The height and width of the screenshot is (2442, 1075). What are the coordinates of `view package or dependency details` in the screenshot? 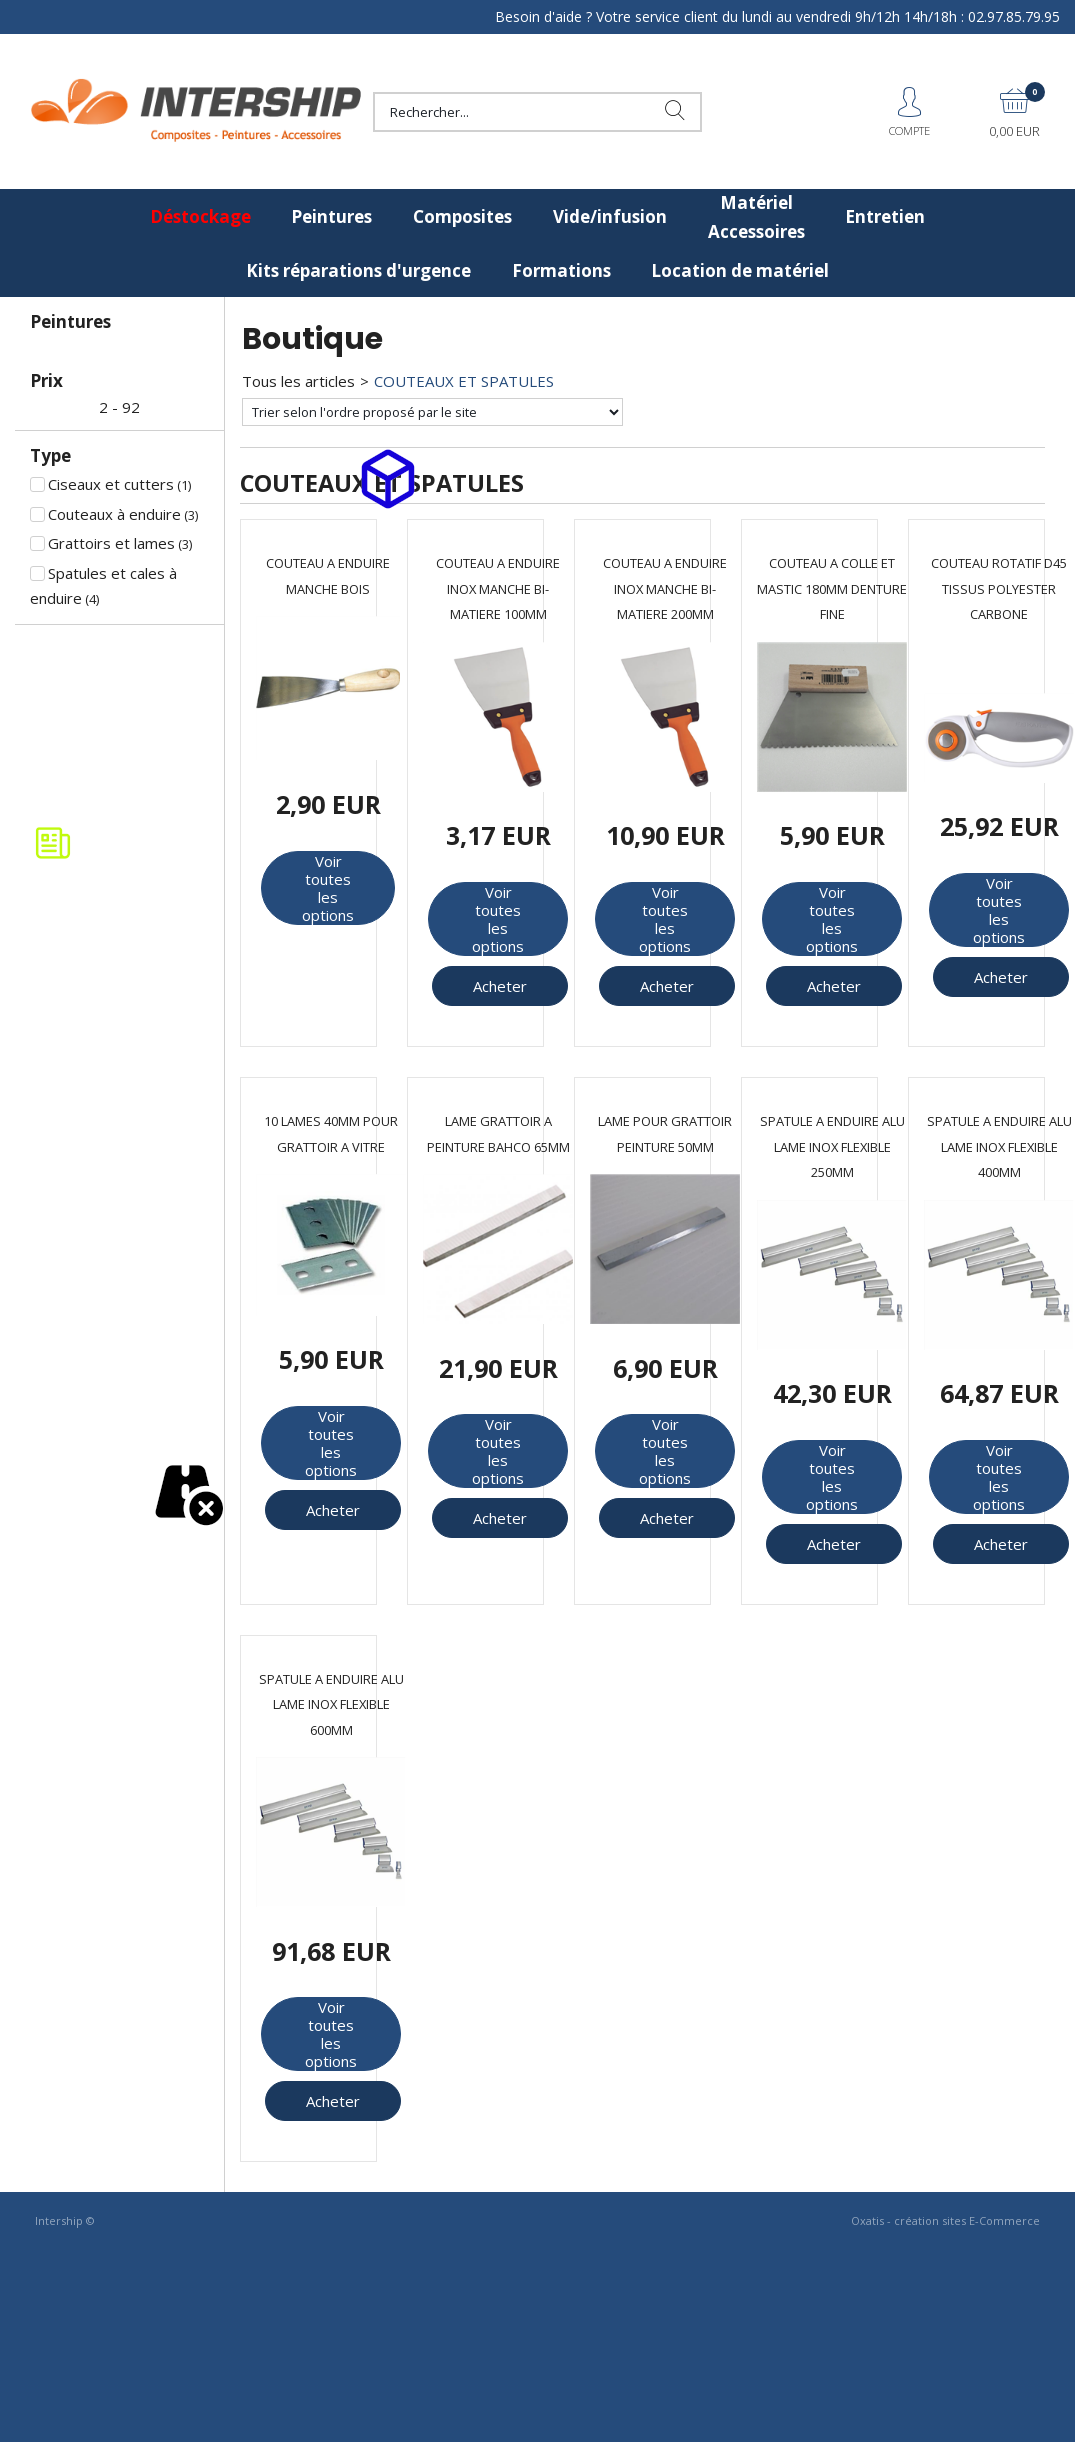 It's located at (388, 479).